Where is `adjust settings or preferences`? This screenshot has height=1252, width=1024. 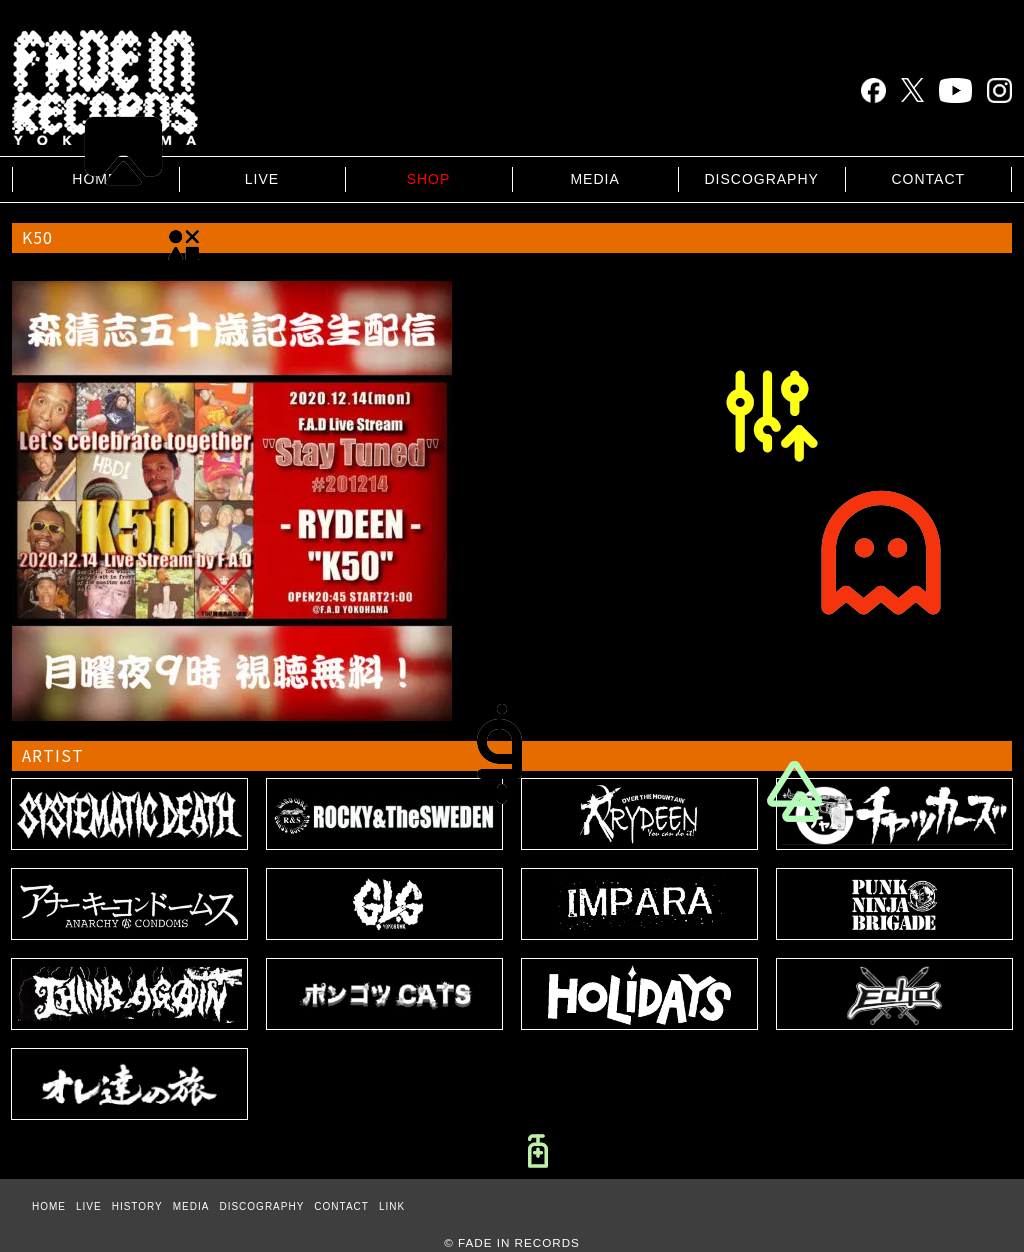
adjust settings or preferences is located at coordinates (767, 411).